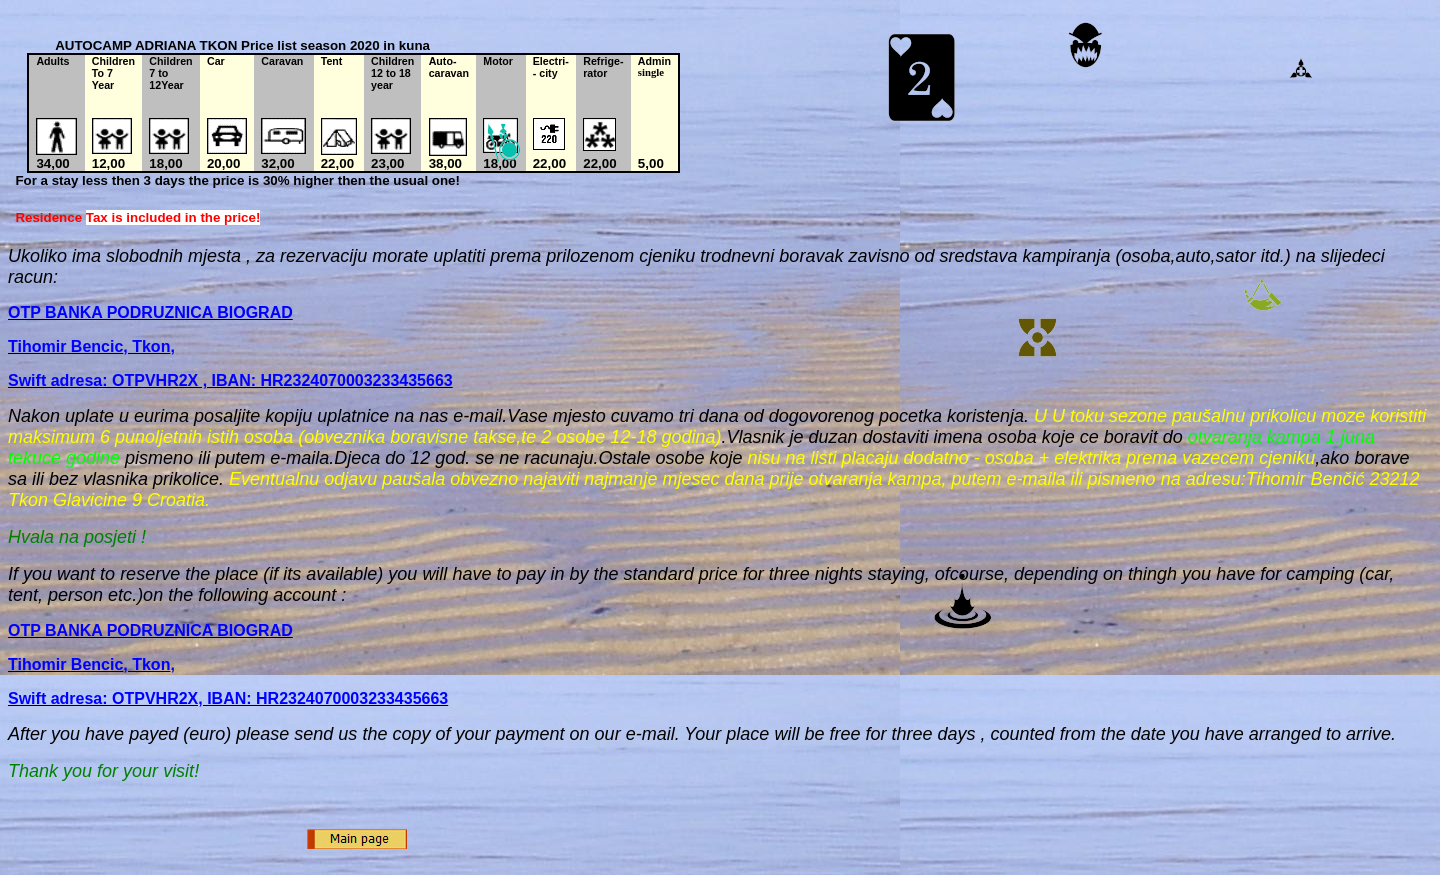  What do you see at coordinates (1263, 297) in the screenshot?
I see `equip or use hunting horn instrument` at bounding box center [1263, 297].